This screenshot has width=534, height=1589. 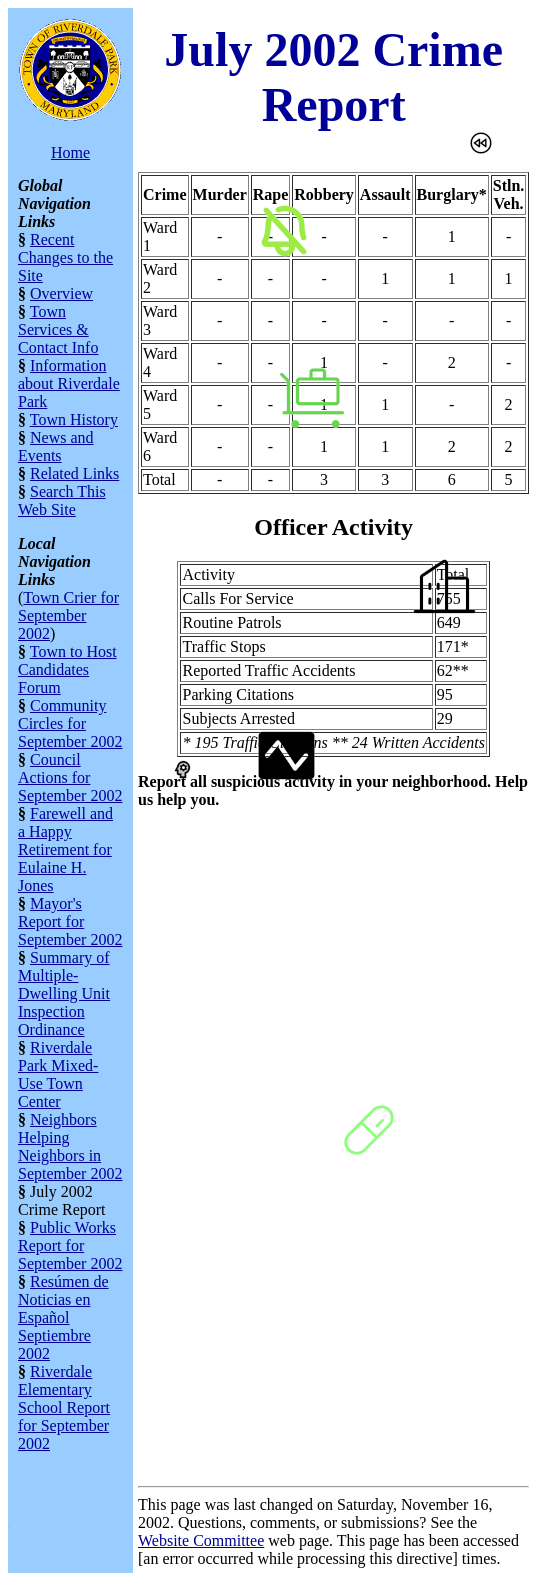 I want to click on access medication or health information, so click(x=369, y=1130).